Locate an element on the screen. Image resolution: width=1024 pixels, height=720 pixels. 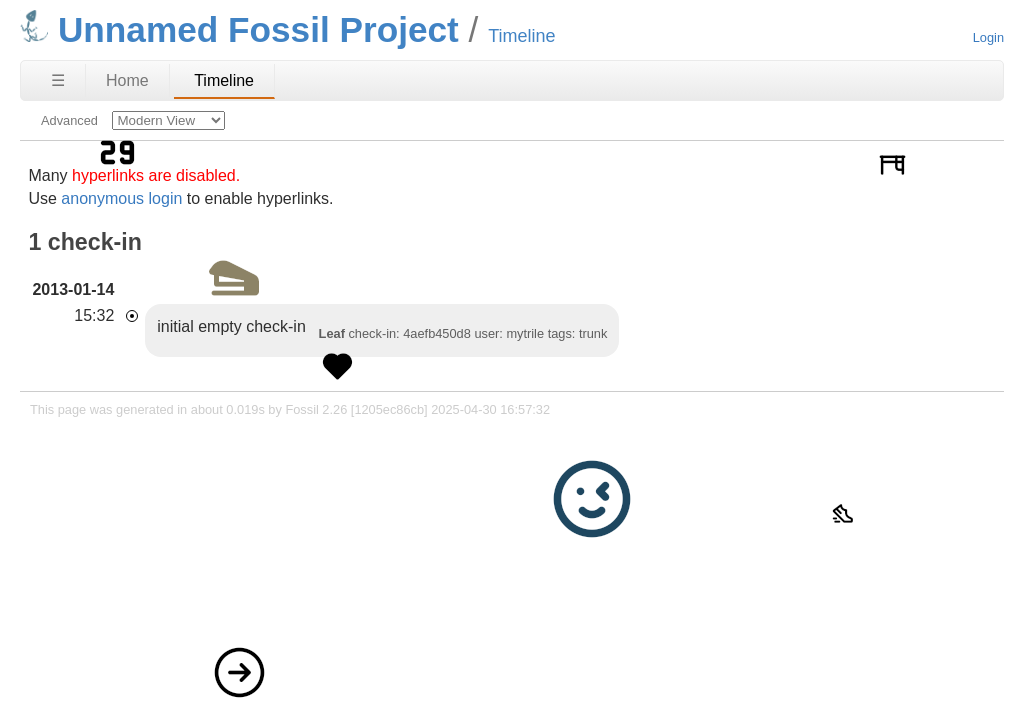
access workspace or desk booking is located at coordinates (892, 164).